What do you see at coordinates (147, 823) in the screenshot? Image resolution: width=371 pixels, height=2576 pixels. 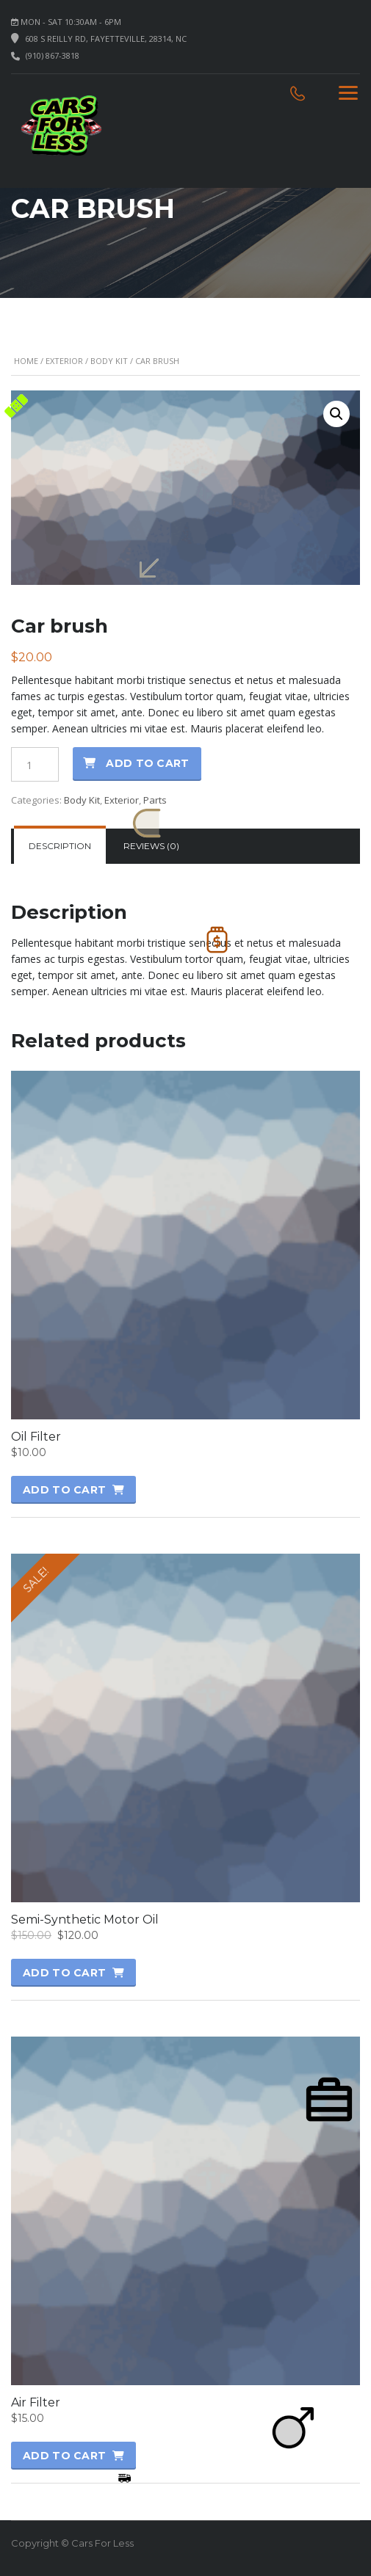 I see `indicates a proper subset relationship in mathematical notation` at bounding box center [147, 823].